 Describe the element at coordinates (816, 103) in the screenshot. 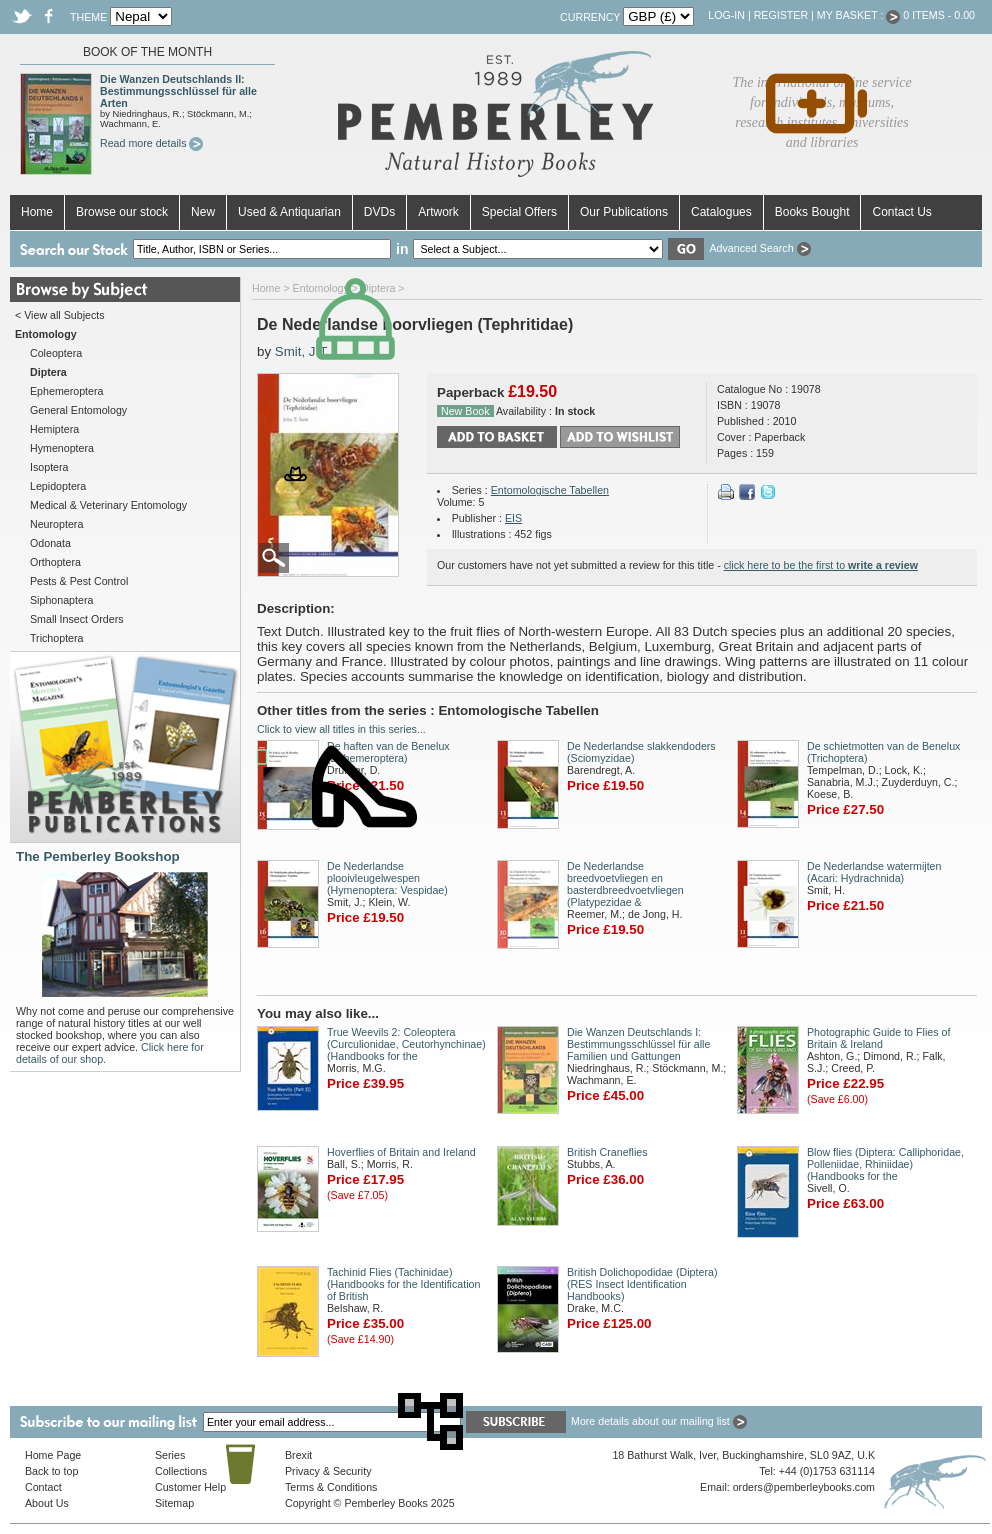

I see `add or extend battery life` at that location.